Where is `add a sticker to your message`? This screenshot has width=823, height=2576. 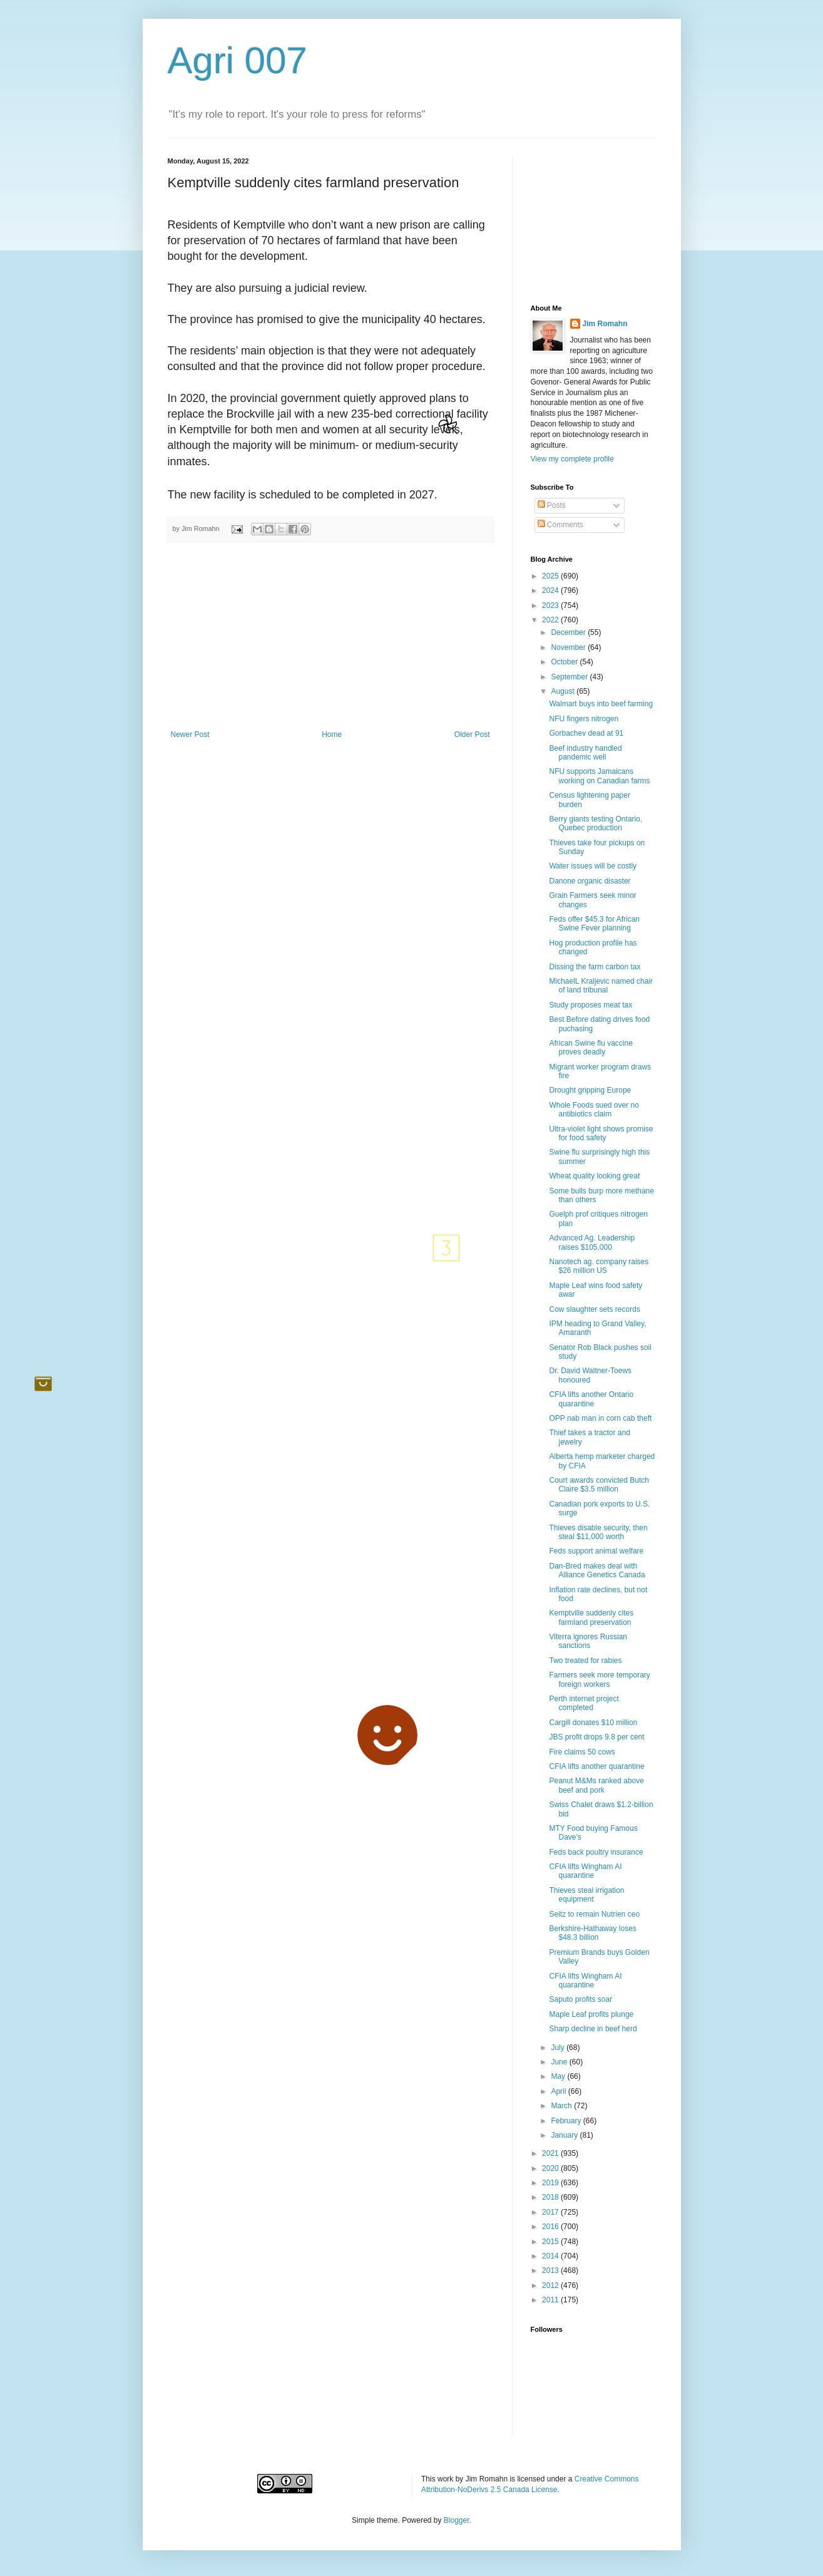 add a sticker to your message is located at coordinates (387, 1735).